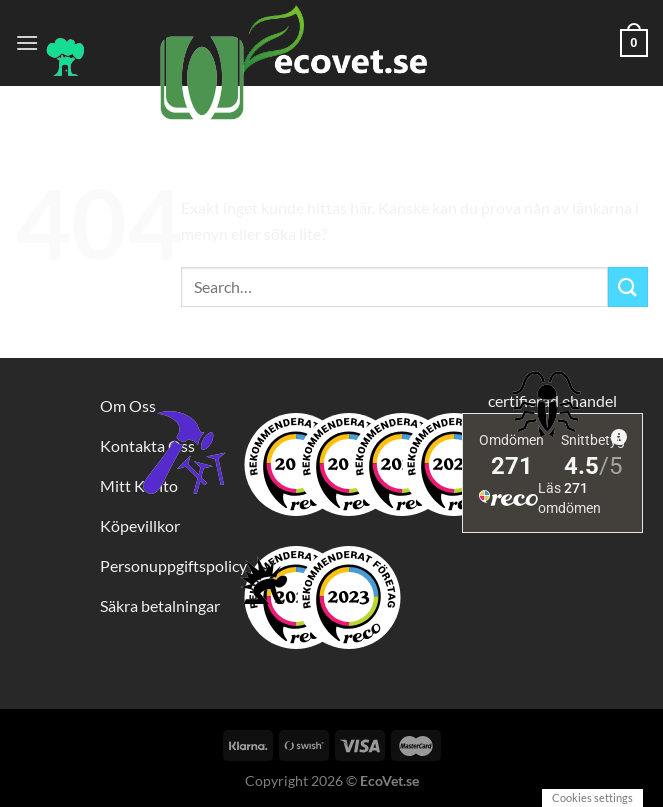 The height and width of the screenshot is (807, 663). What do you see at coordinates (263, 580) in the screenshot?
I see `indicates back pain or spinal discomfort` at bounding box center [263, 580].